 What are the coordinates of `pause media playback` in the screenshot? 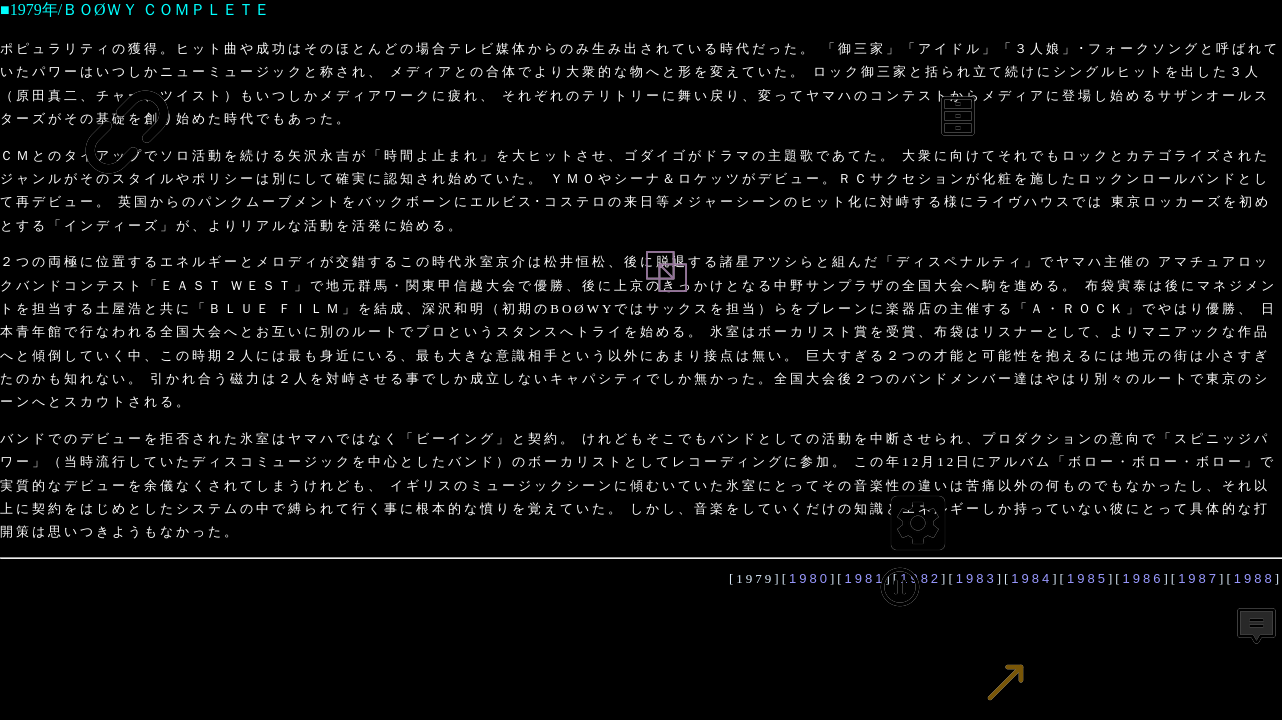 It's located at (900, 587).